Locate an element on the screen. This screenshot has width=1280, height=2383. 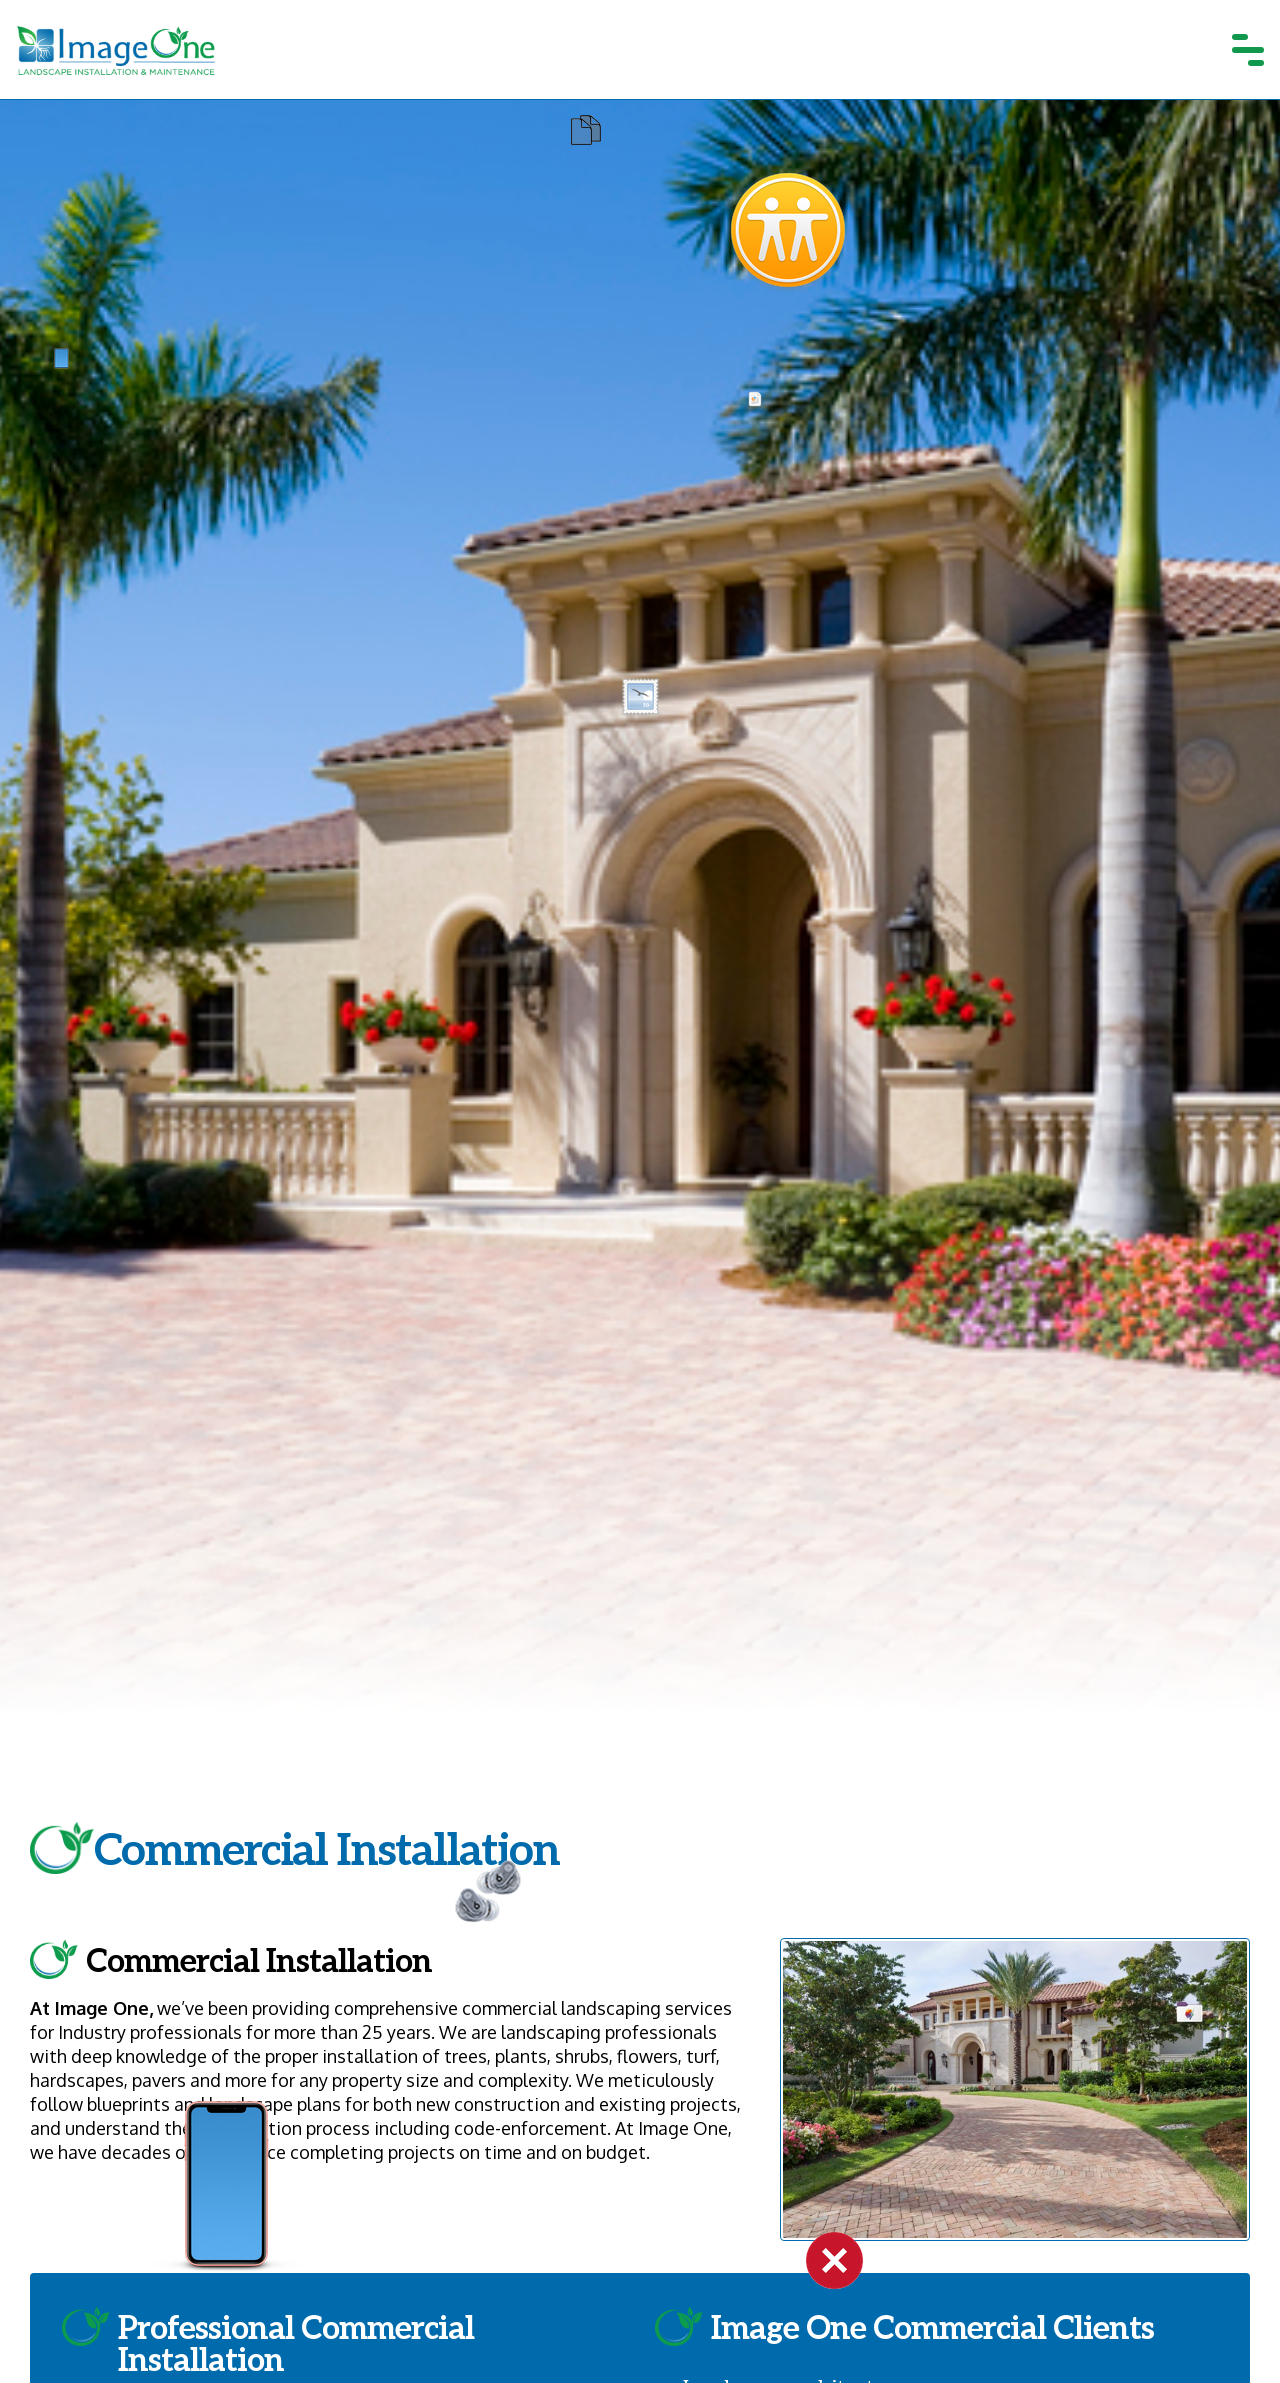
stop or cancel a running process is located at coordinates (834, 2260).